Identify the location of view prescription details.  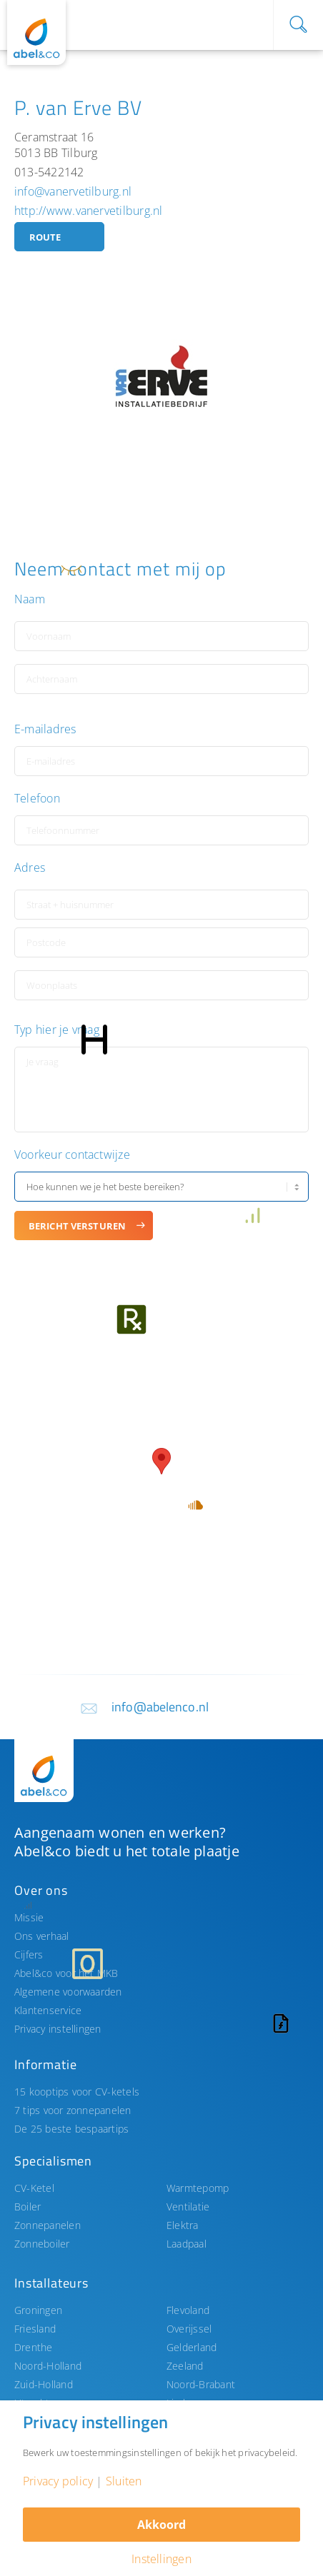
(131, 1319).